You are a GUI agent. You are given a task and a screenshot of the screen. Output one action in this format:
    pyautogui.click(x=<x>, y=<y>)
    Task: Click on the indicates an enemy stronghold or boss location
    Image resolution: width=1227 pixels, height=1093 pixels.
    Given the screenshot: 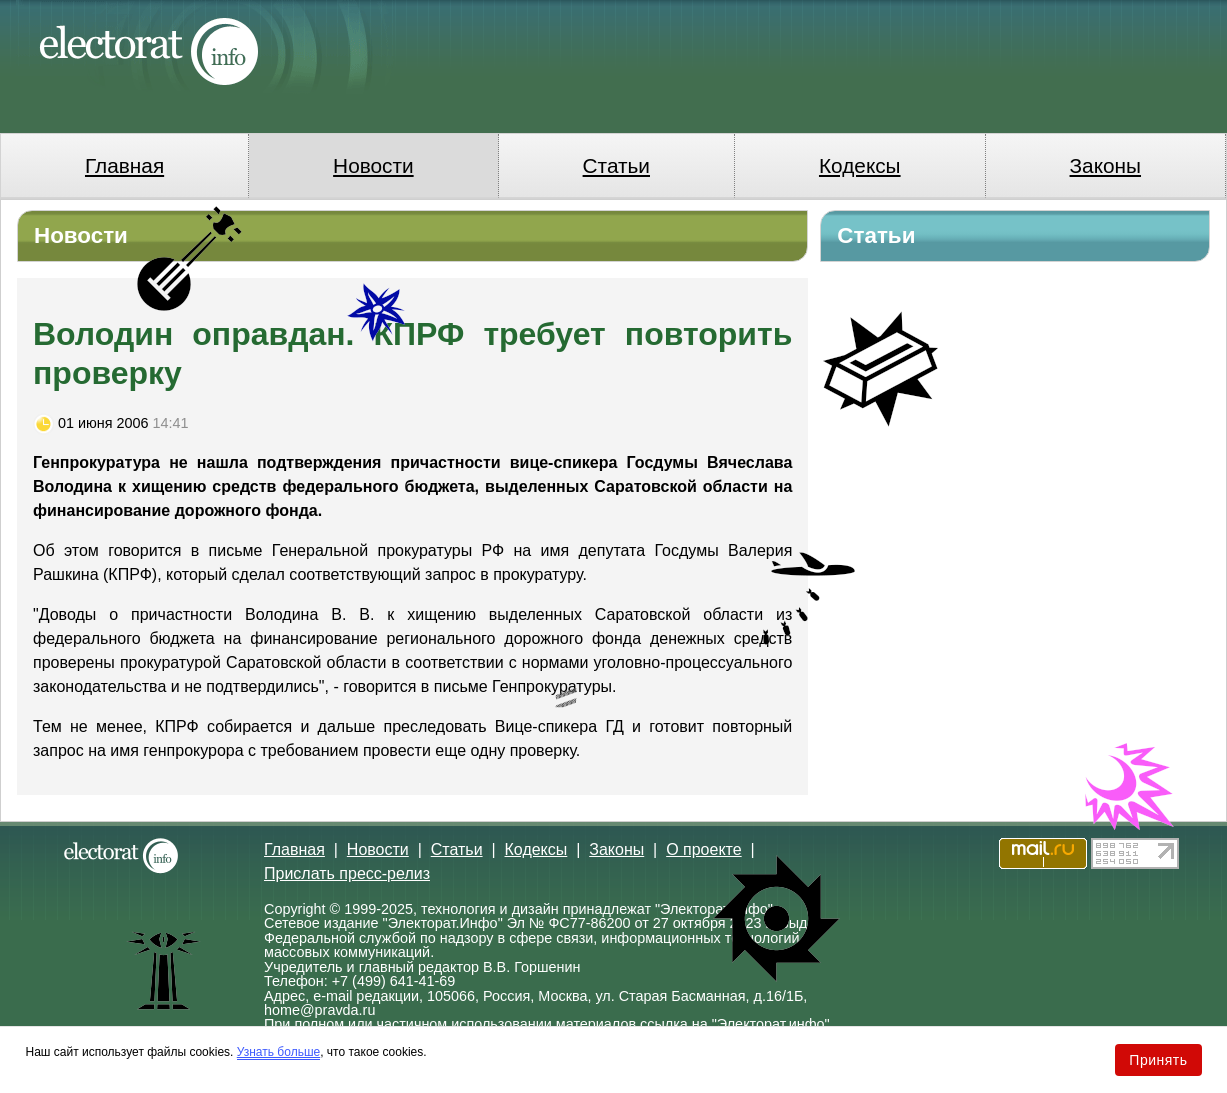 What is the action you would take?
    pyautogui.click(x=163, y=970)
    